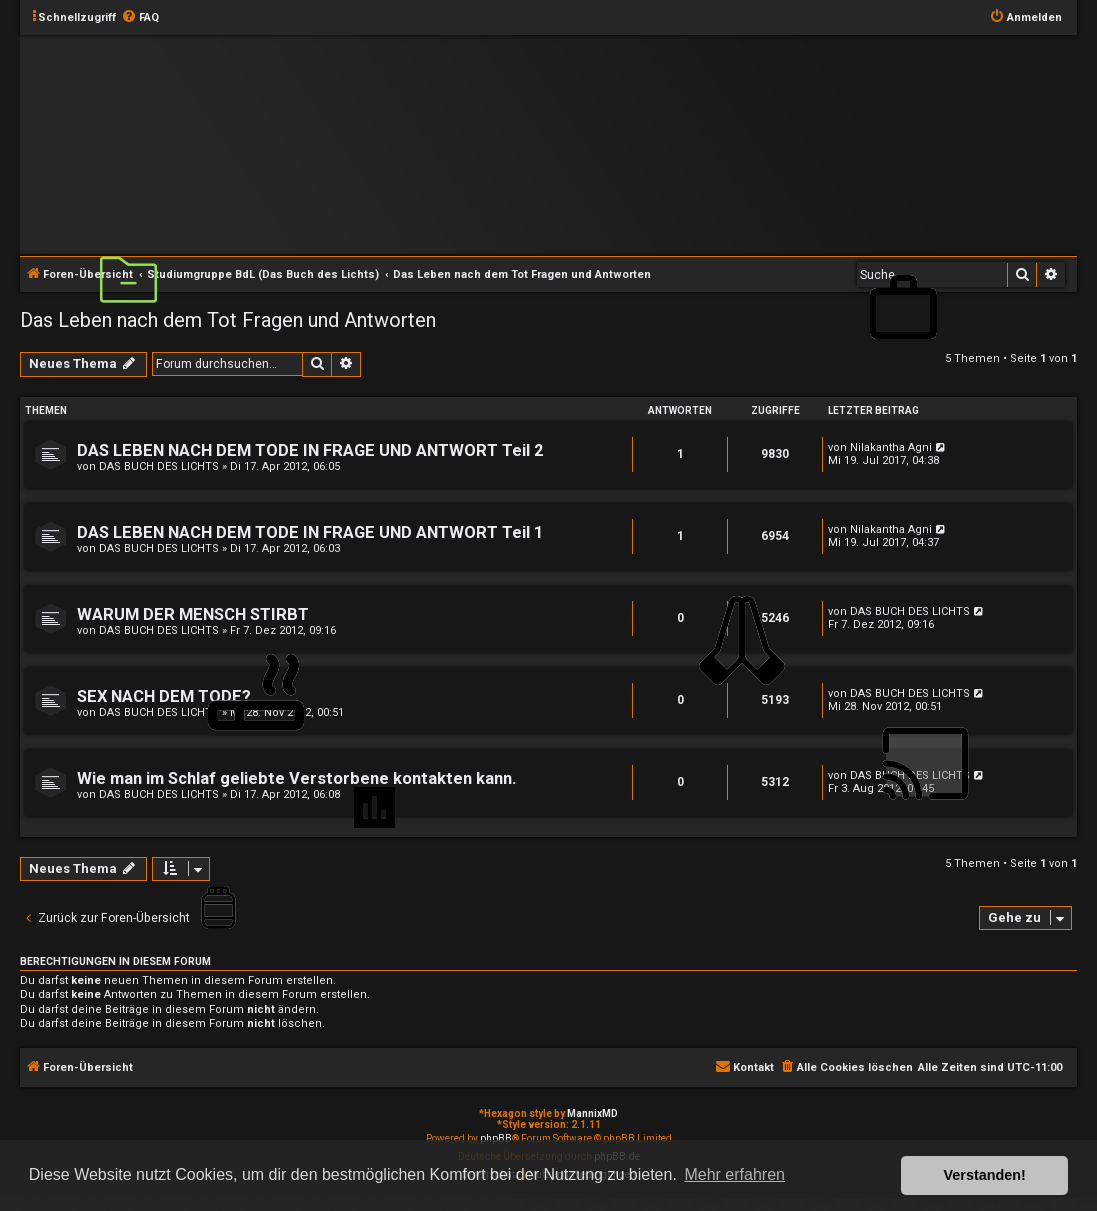 This screenshot has width=1097, height=1211. I want to click on view product or container details, so click(218, 907).